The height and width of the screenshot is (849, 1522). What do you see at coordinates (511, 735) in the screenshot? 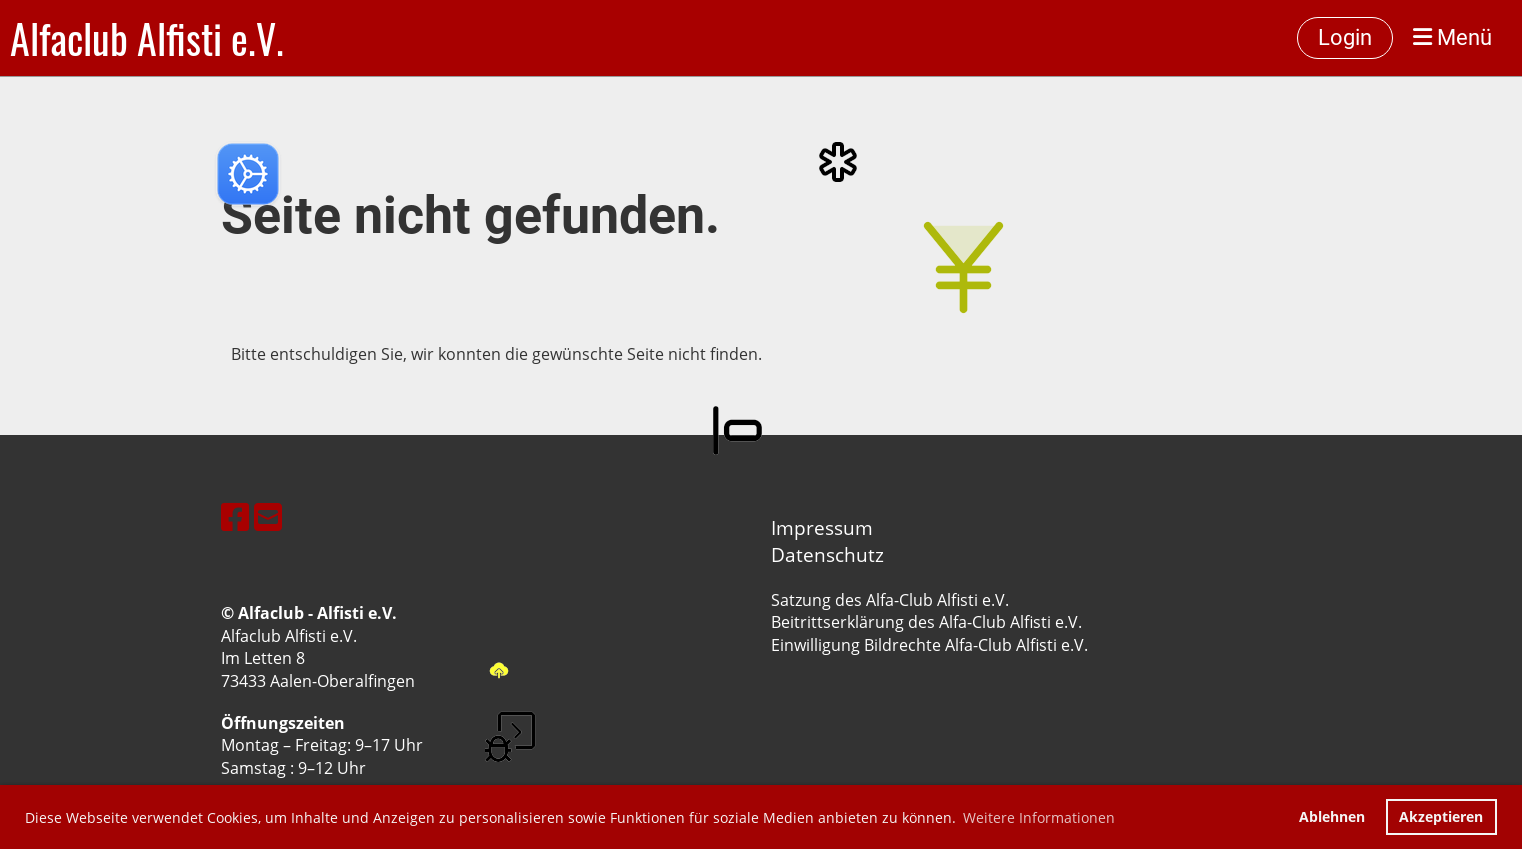
I see `open the debug console` at bounding box center [511, 735].